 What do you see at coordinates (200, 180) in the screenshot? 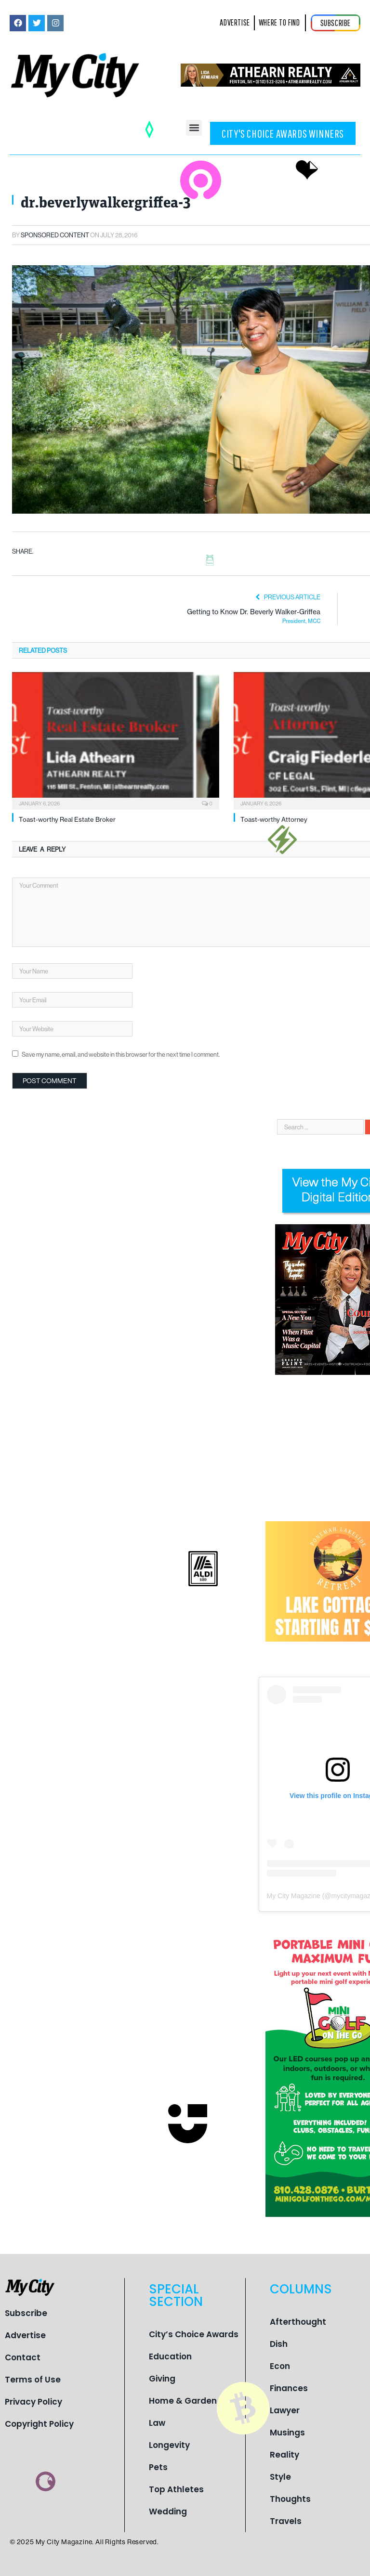
I see `open the gojek app` at bounding box center [200, 180].